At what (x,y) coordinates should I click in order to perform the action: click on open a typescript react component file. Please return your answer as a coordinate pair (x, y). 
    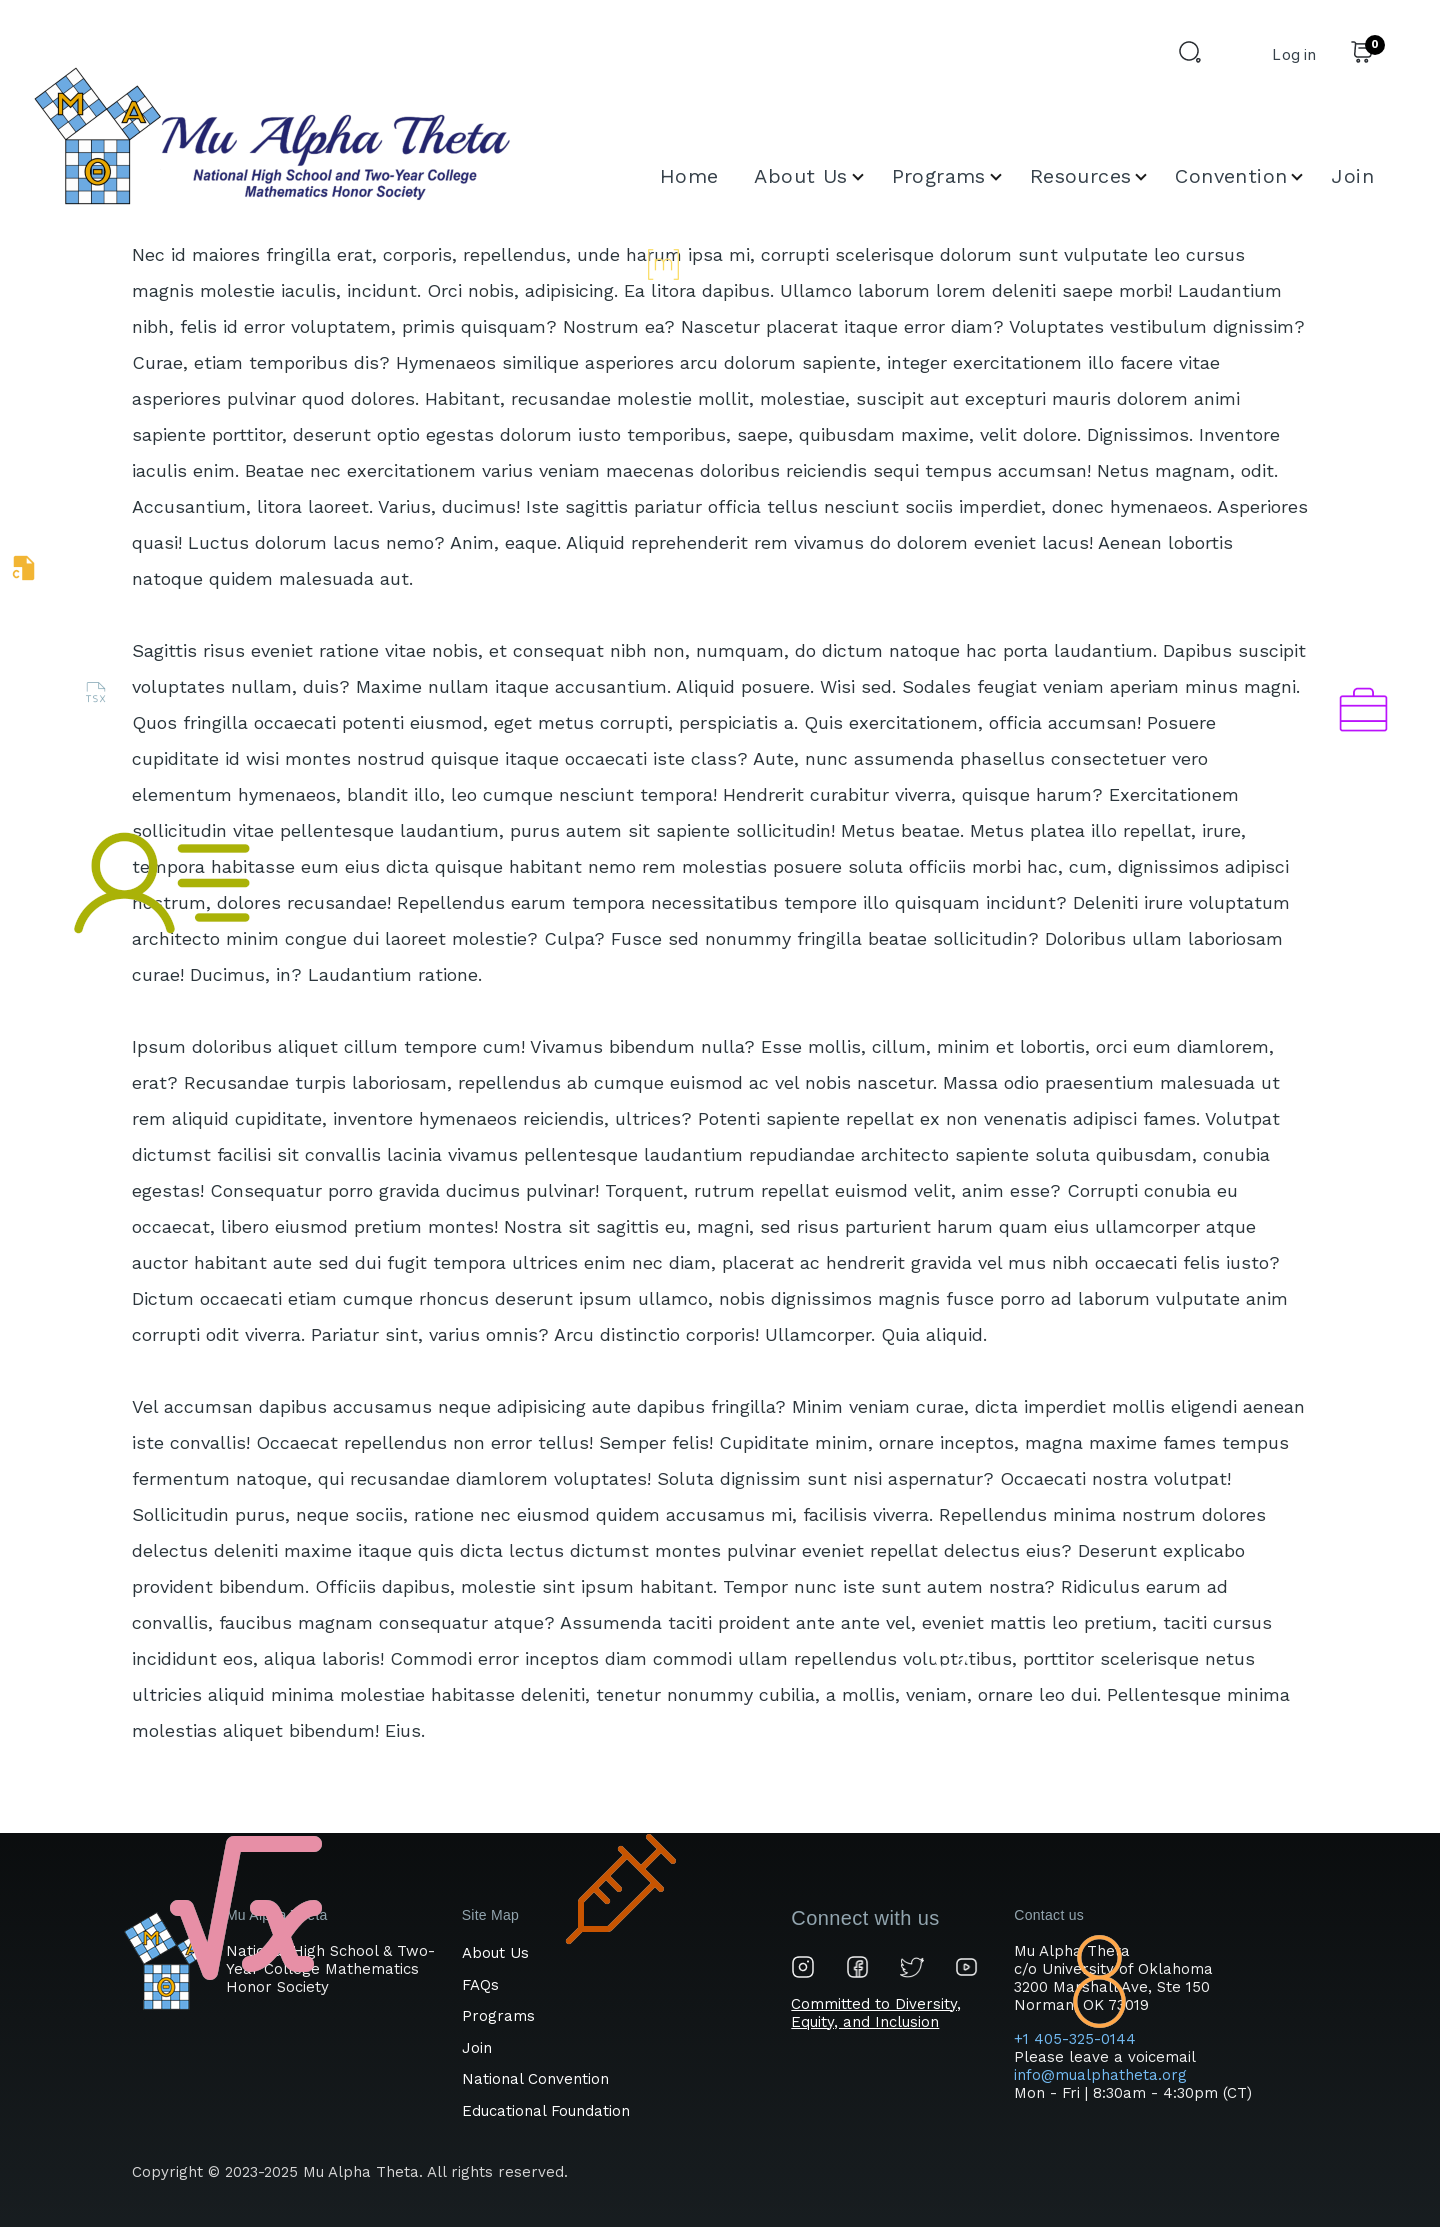
    Looking at the image, I should click on (96, 693).